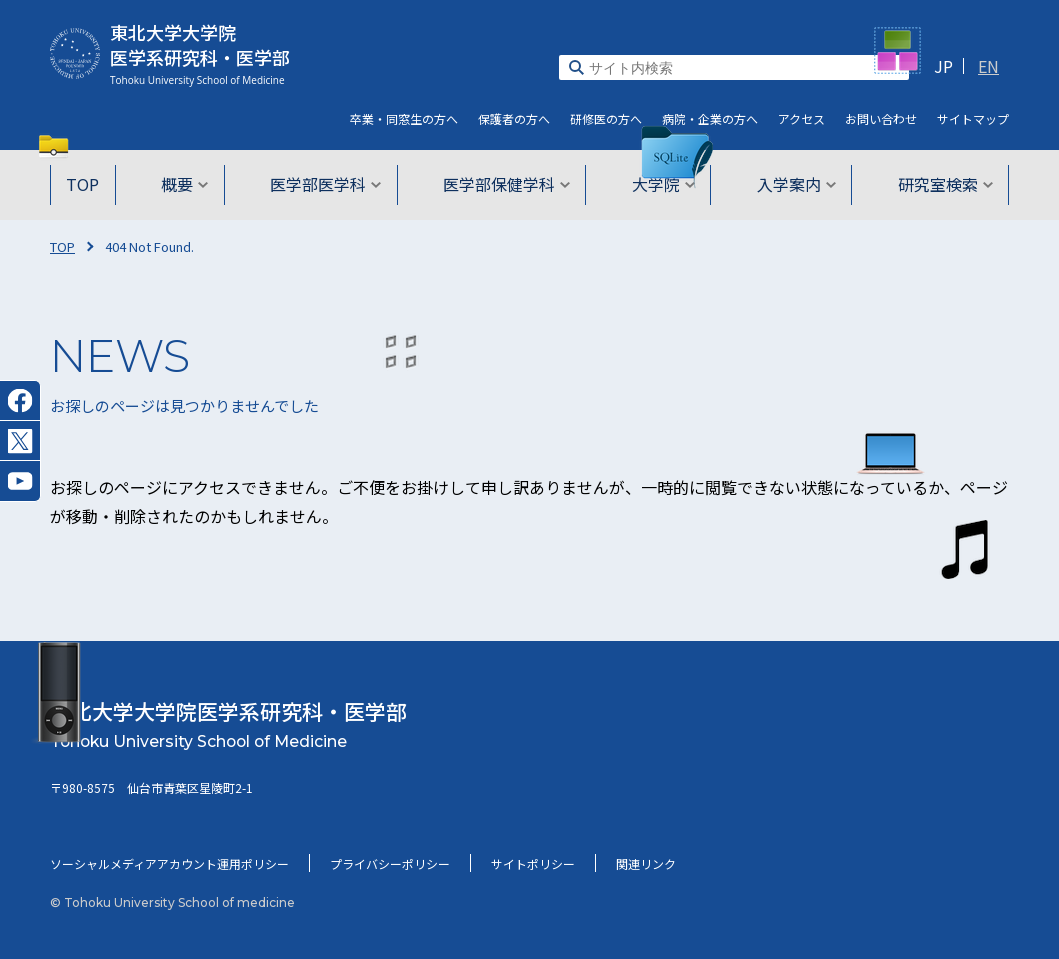  I want to click on access your music folder in the sidebar, so click(966, 549).